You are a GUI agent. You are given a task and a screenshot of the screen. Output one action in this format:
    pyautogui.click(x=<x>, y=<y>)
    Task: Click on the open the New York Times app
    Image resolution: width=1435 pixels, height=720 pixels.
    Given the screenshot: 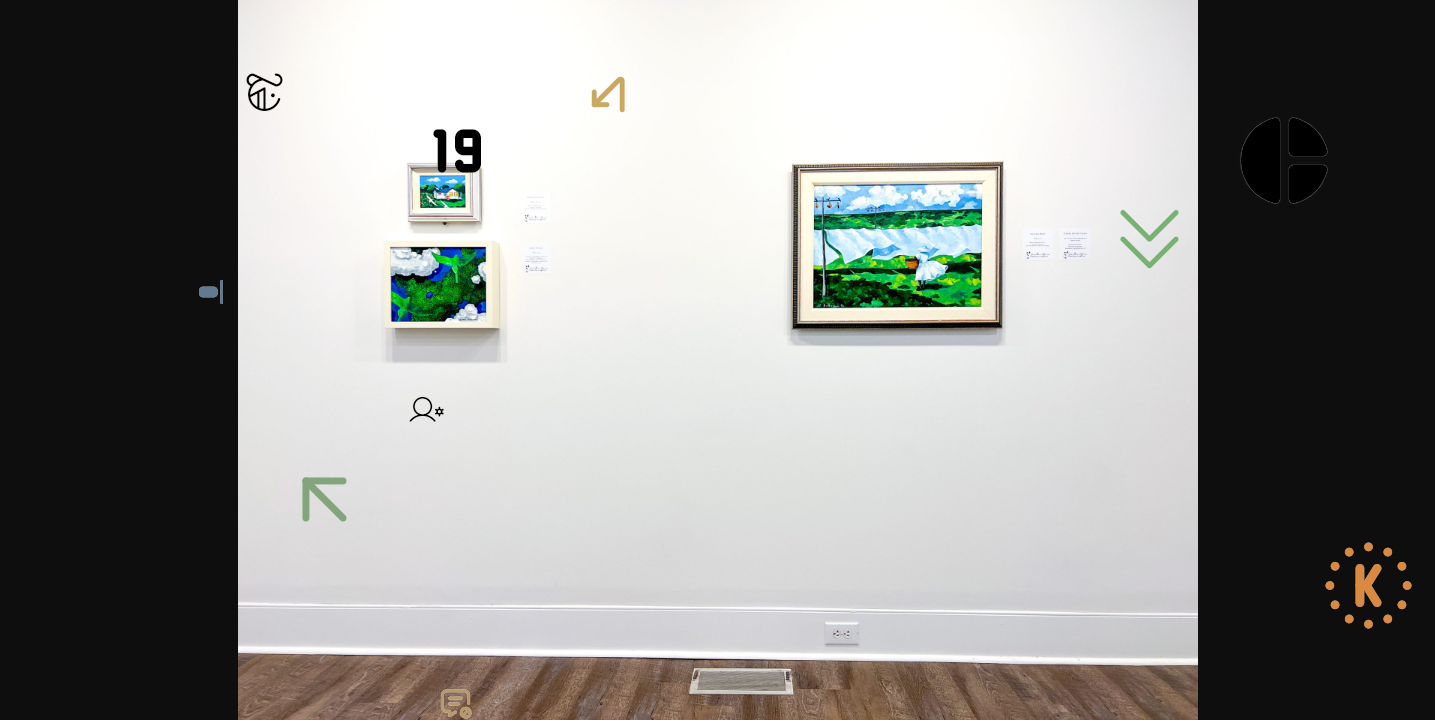 What is the action you would take?
    pyautogui.click(x=264, y=91)
    